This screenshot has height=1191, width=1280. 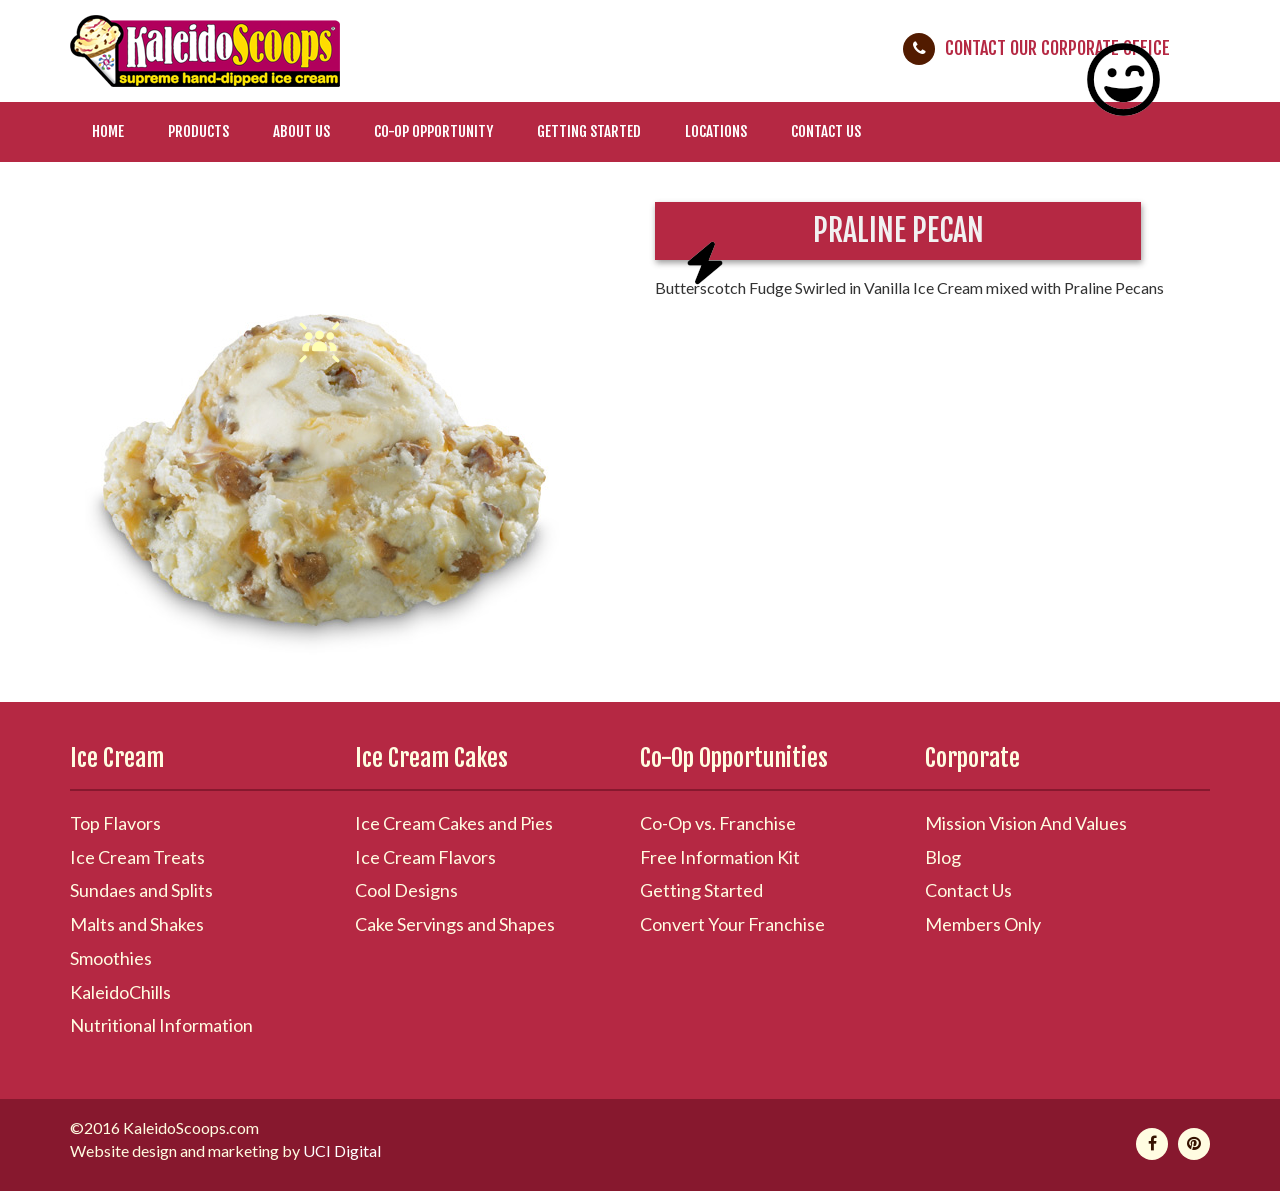 What do you see at coordinates (1123, 79) in the screenshot?
I see `add a playful or joking tone to your message` at bounding box center [1123, 79].